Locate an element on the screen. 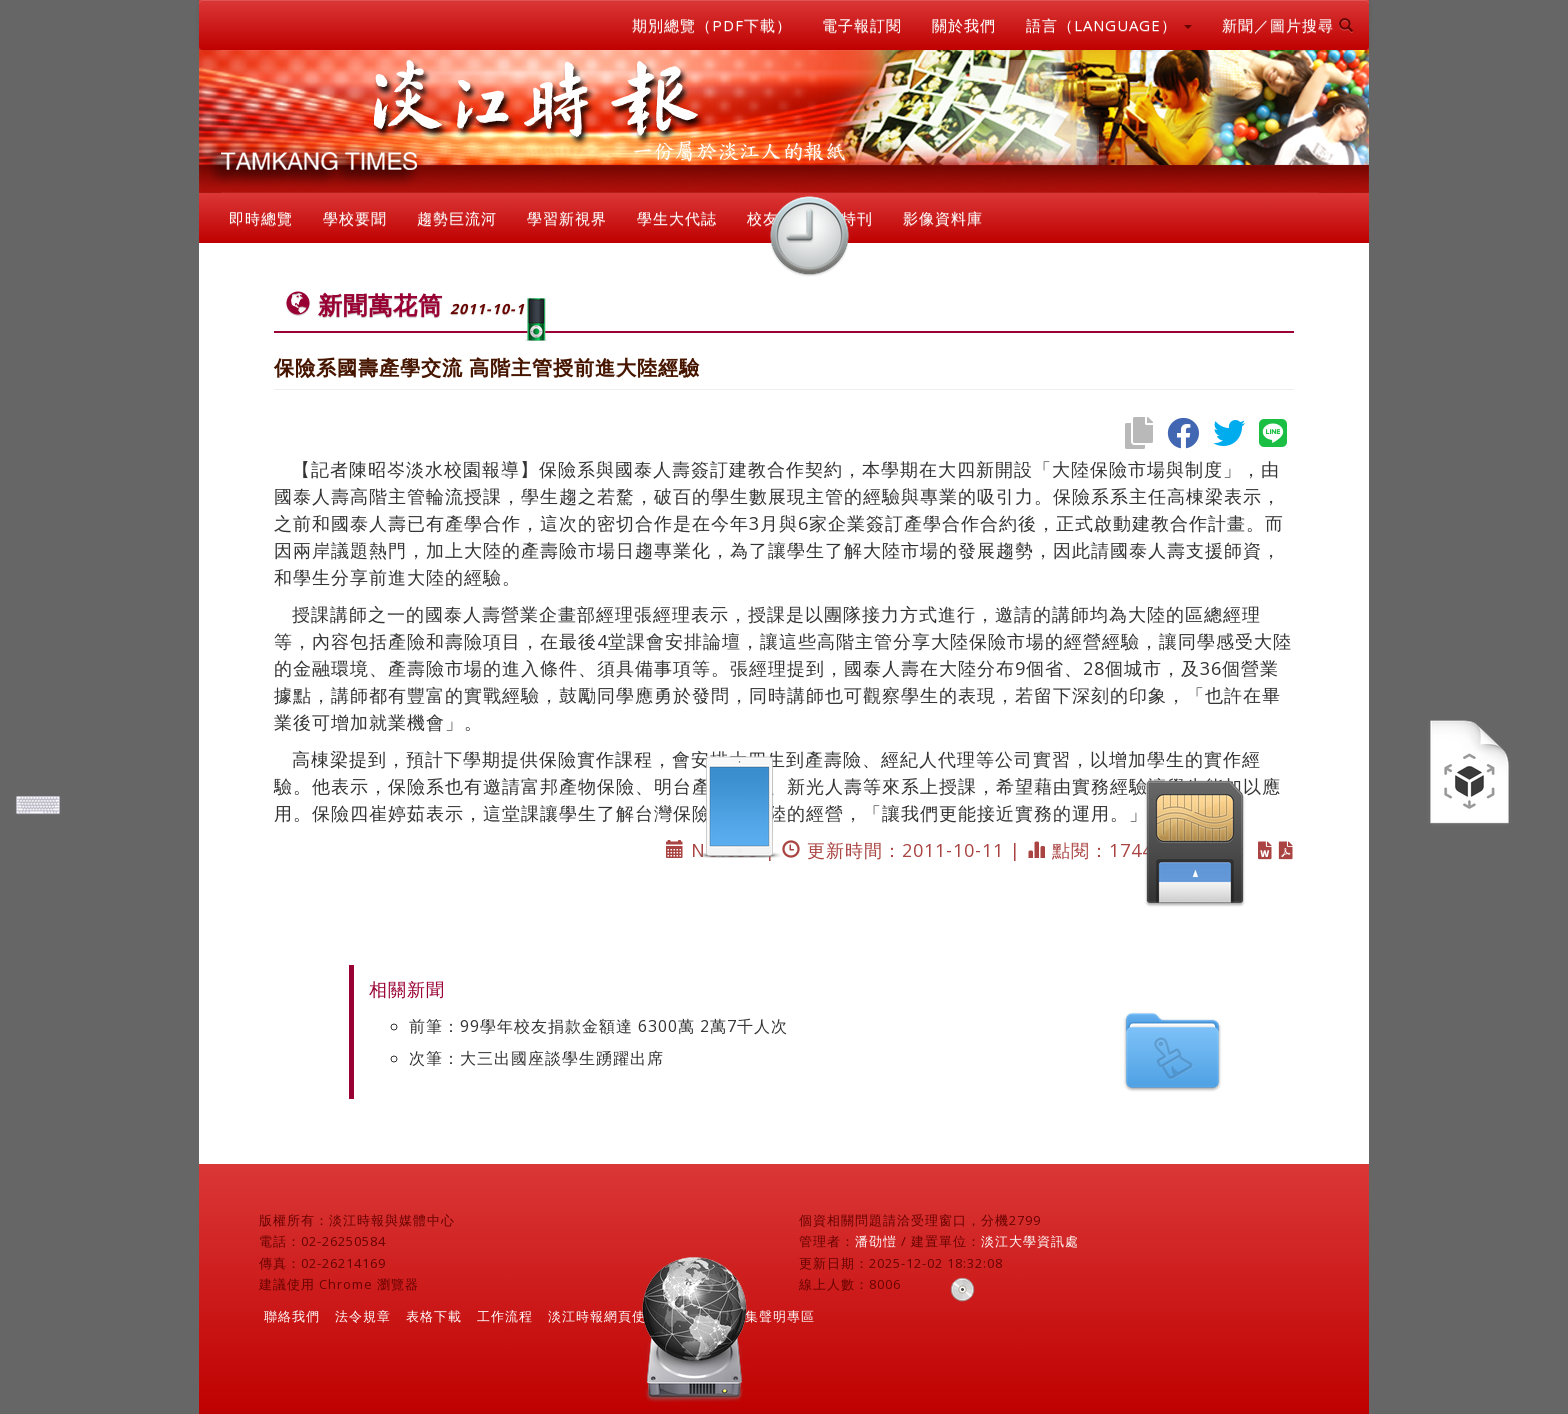 This screenshot has width=1568, height=1414. smartmedia memory card storage device is located at coordinates (1195, 844).